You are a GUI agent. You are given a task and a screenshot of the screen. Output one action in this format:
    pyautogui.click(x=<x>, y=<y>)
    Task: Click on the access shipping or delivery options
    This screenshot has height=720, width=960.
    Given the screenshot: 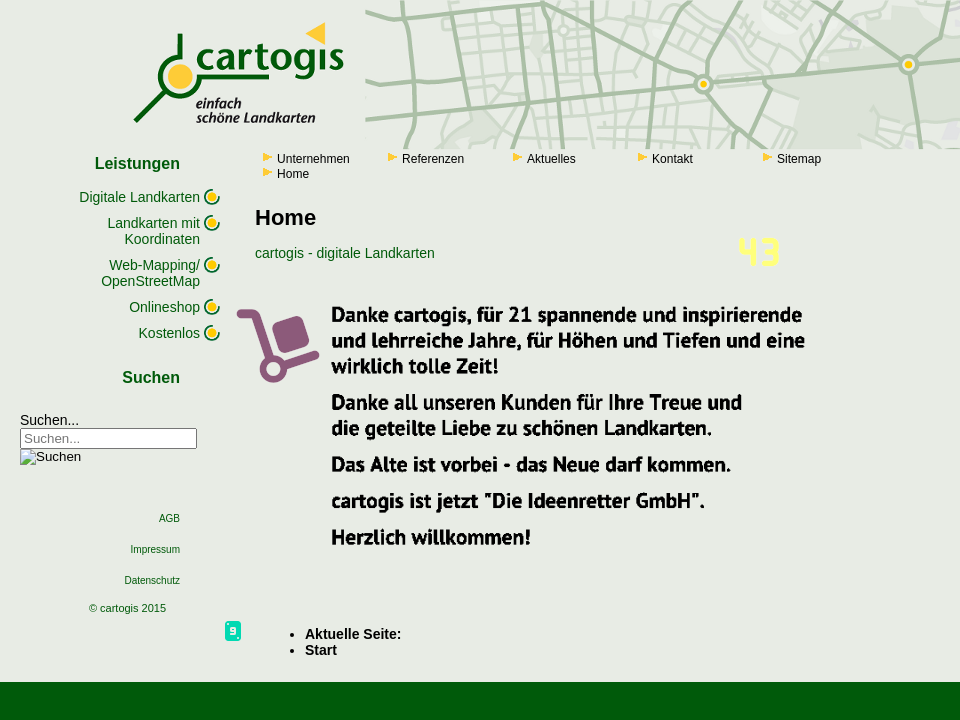 What is the action you would take?
    pyautogui.click(x=278, y=346)
    